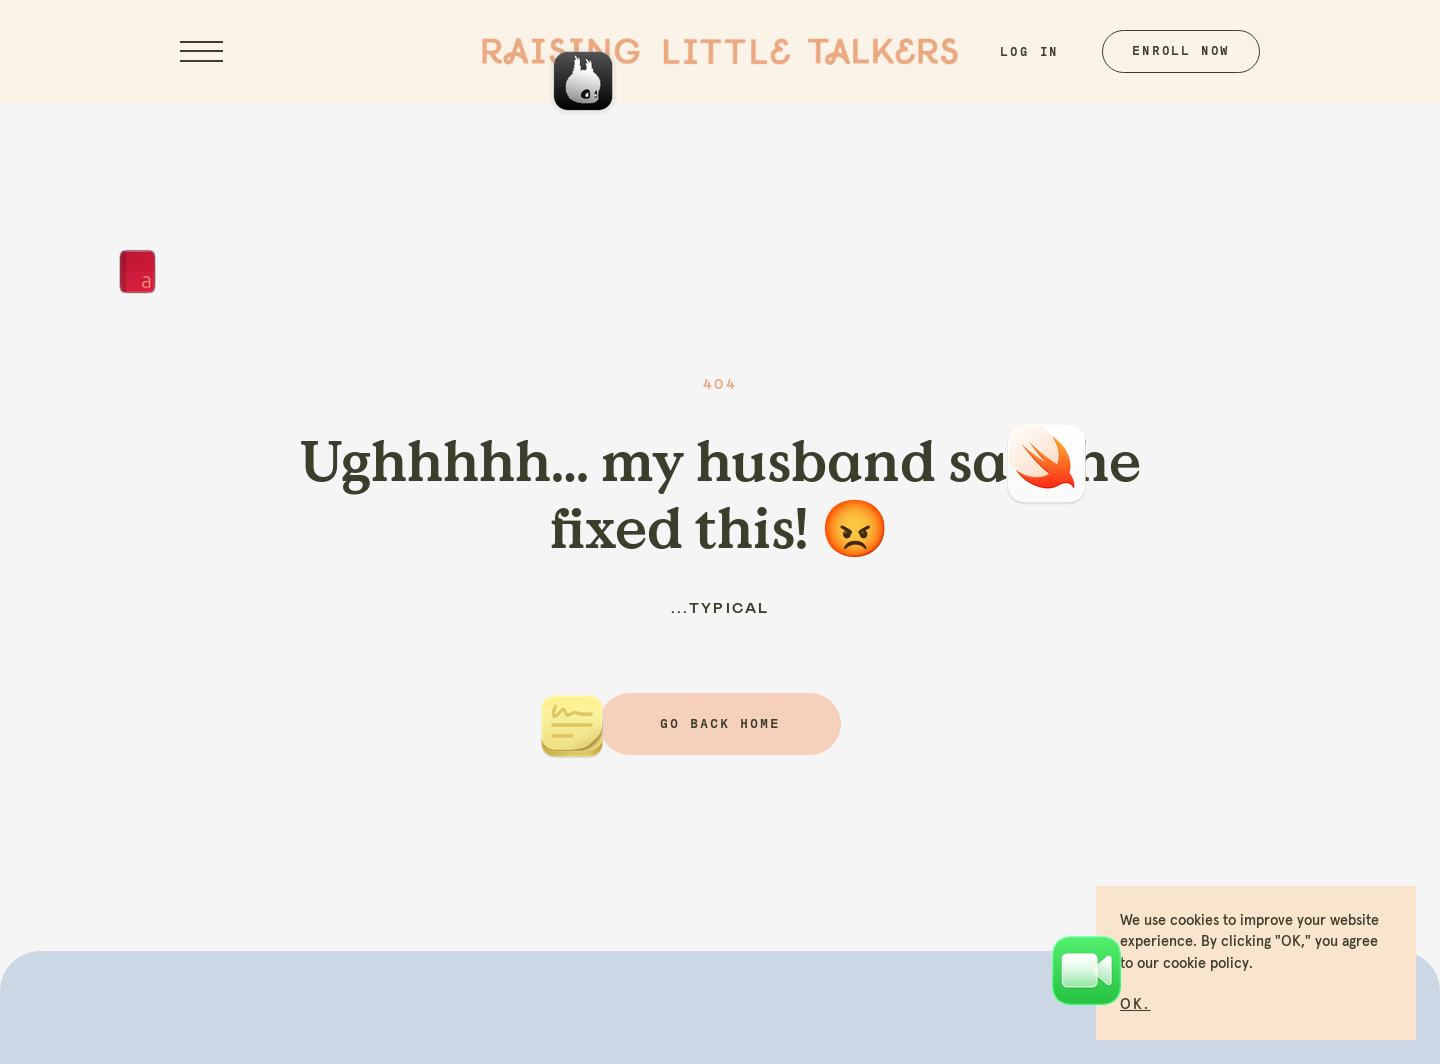  I want to click on open the dictionary app, so click(137, 271).